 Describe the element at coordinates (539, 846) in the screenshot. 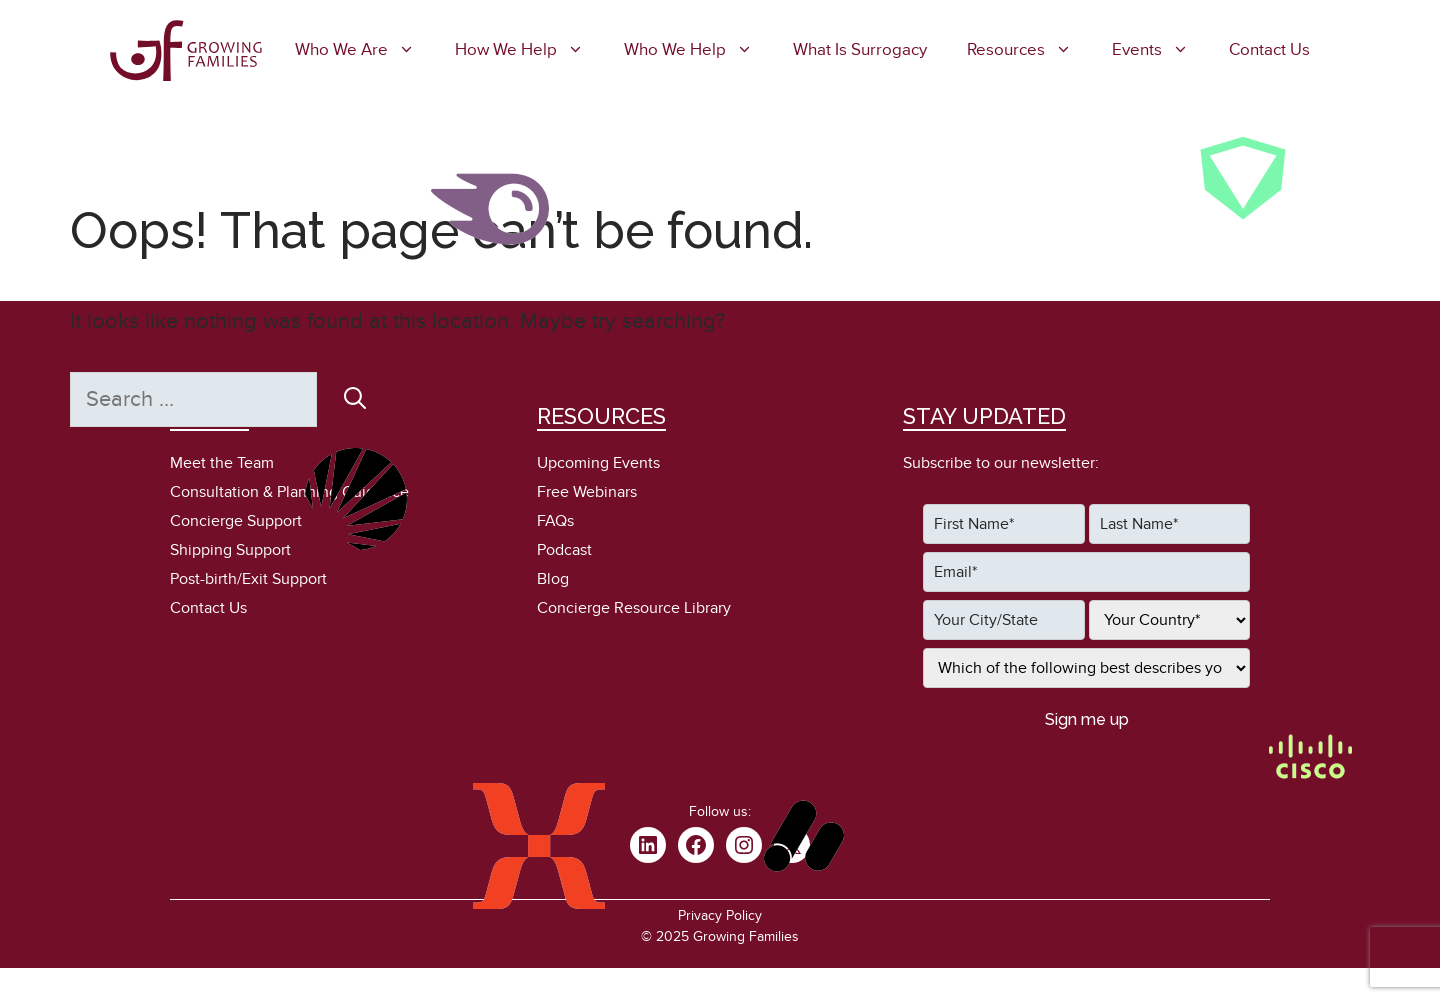

I see `mixpanel logo` at that location.